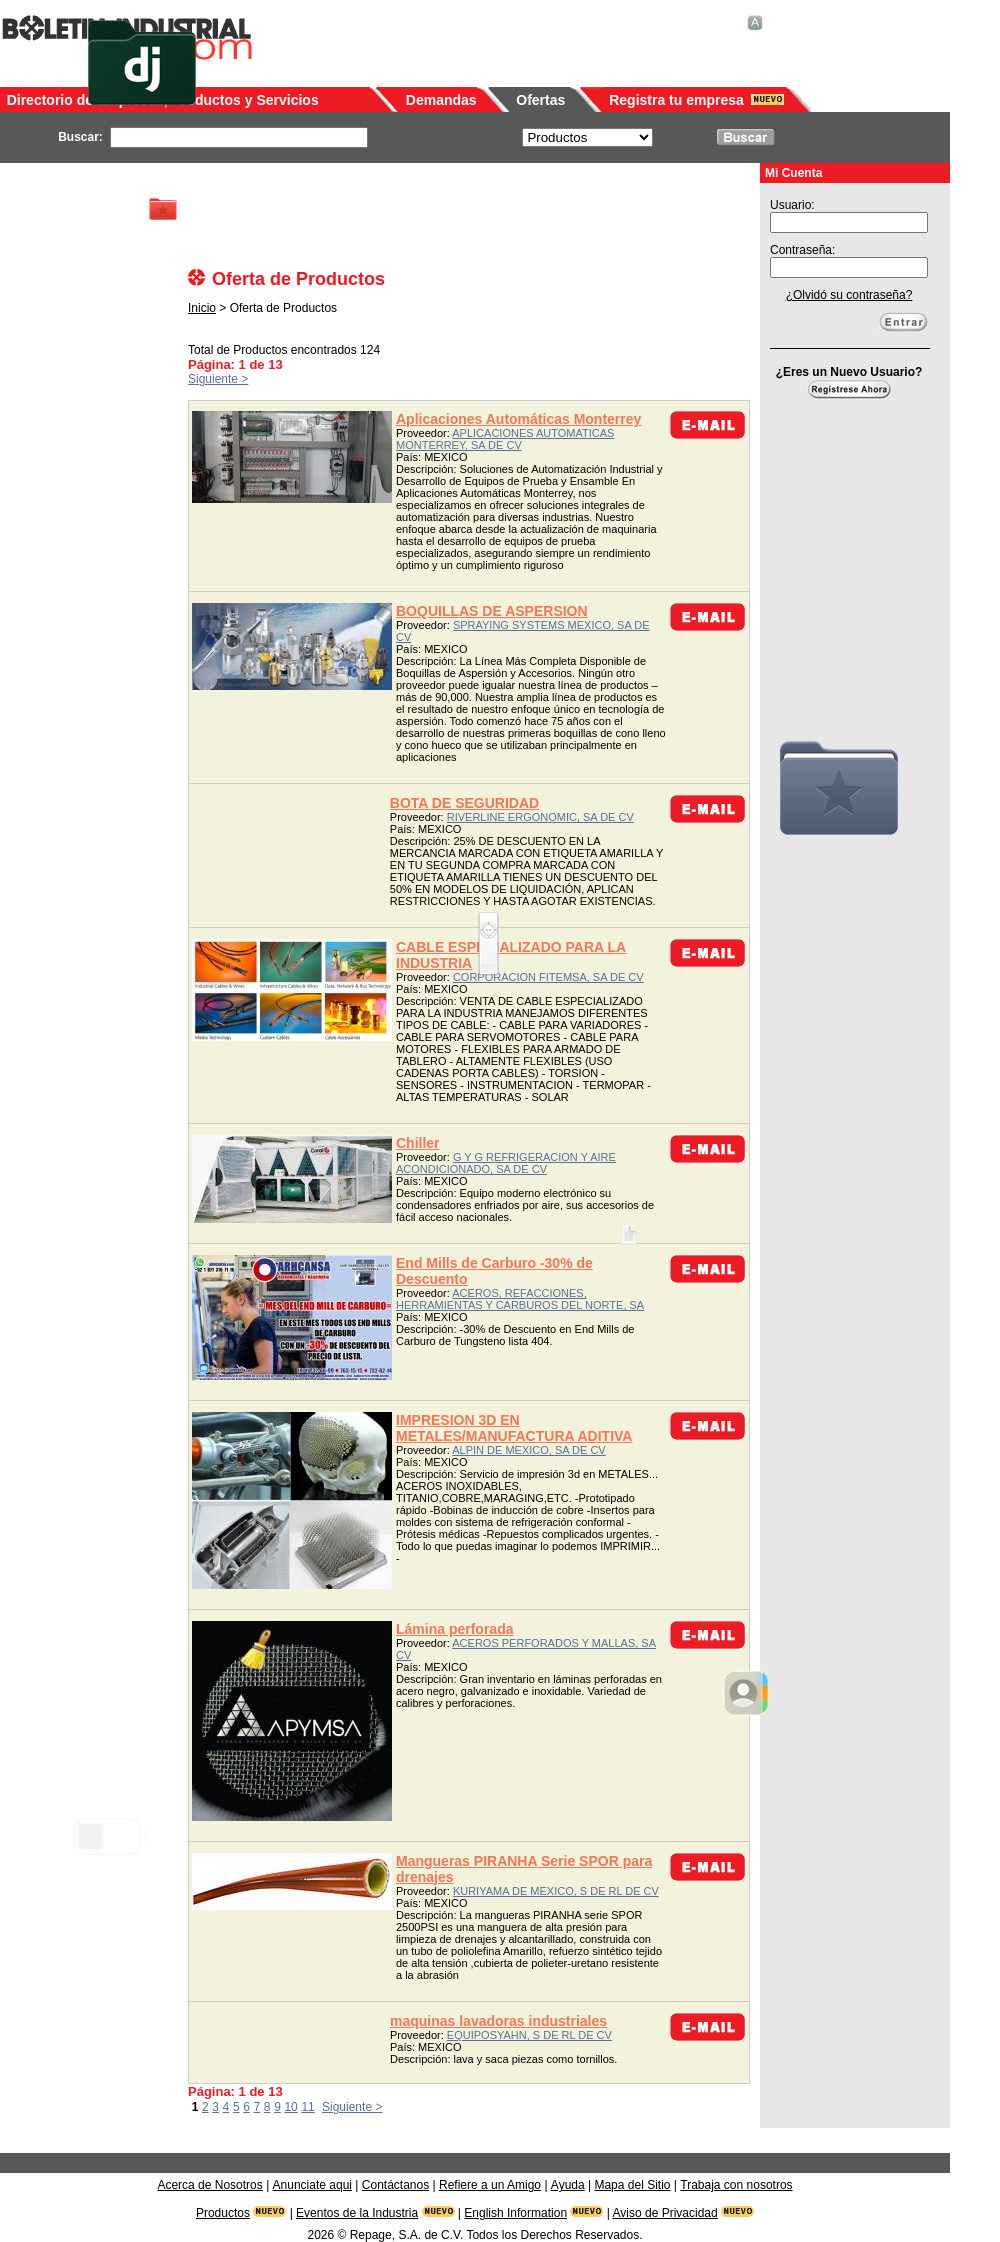 The image size is (1000, 2242). I want to click on enable spell check in text editing, so click(755, 23).